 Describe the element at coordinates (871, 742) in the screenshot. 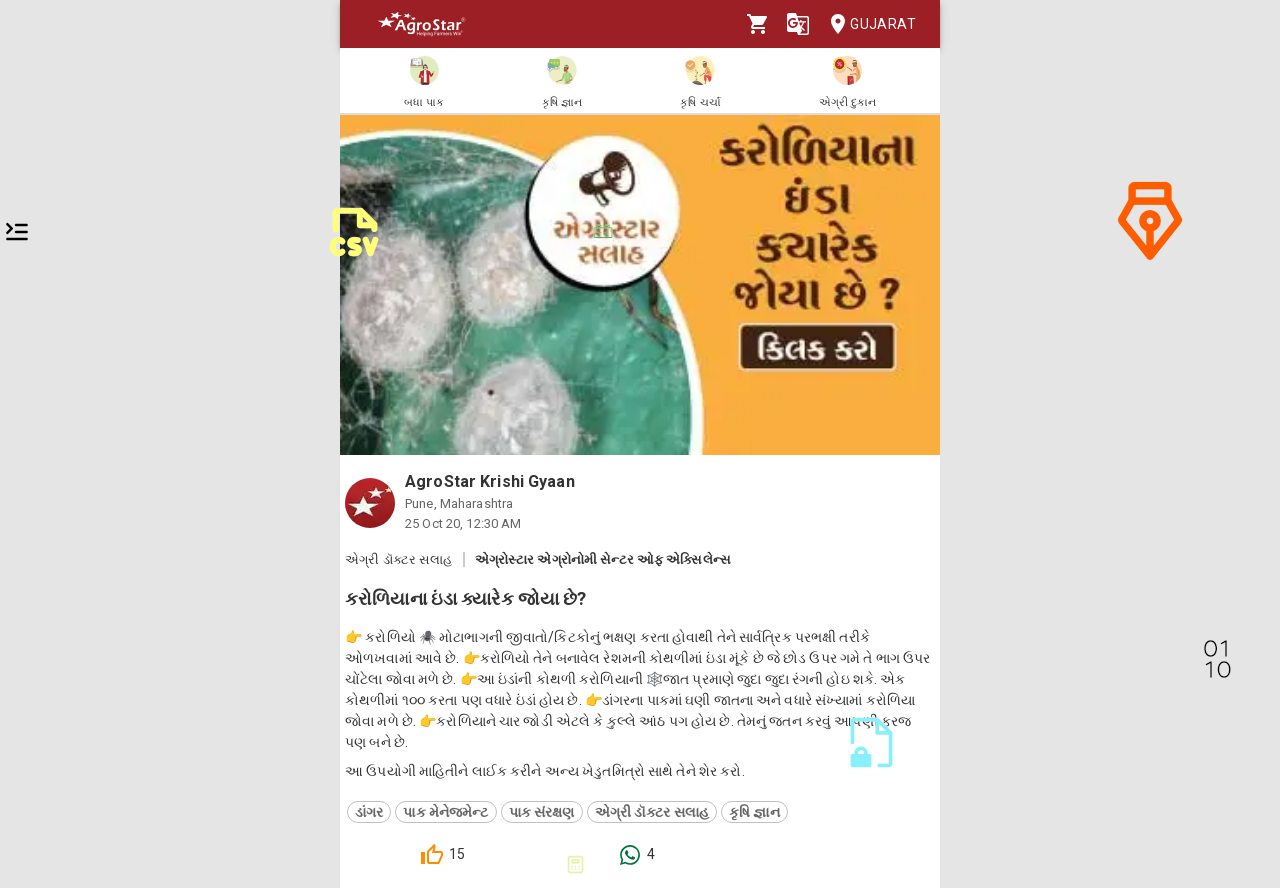

I see `access a password-protected file` at that location.